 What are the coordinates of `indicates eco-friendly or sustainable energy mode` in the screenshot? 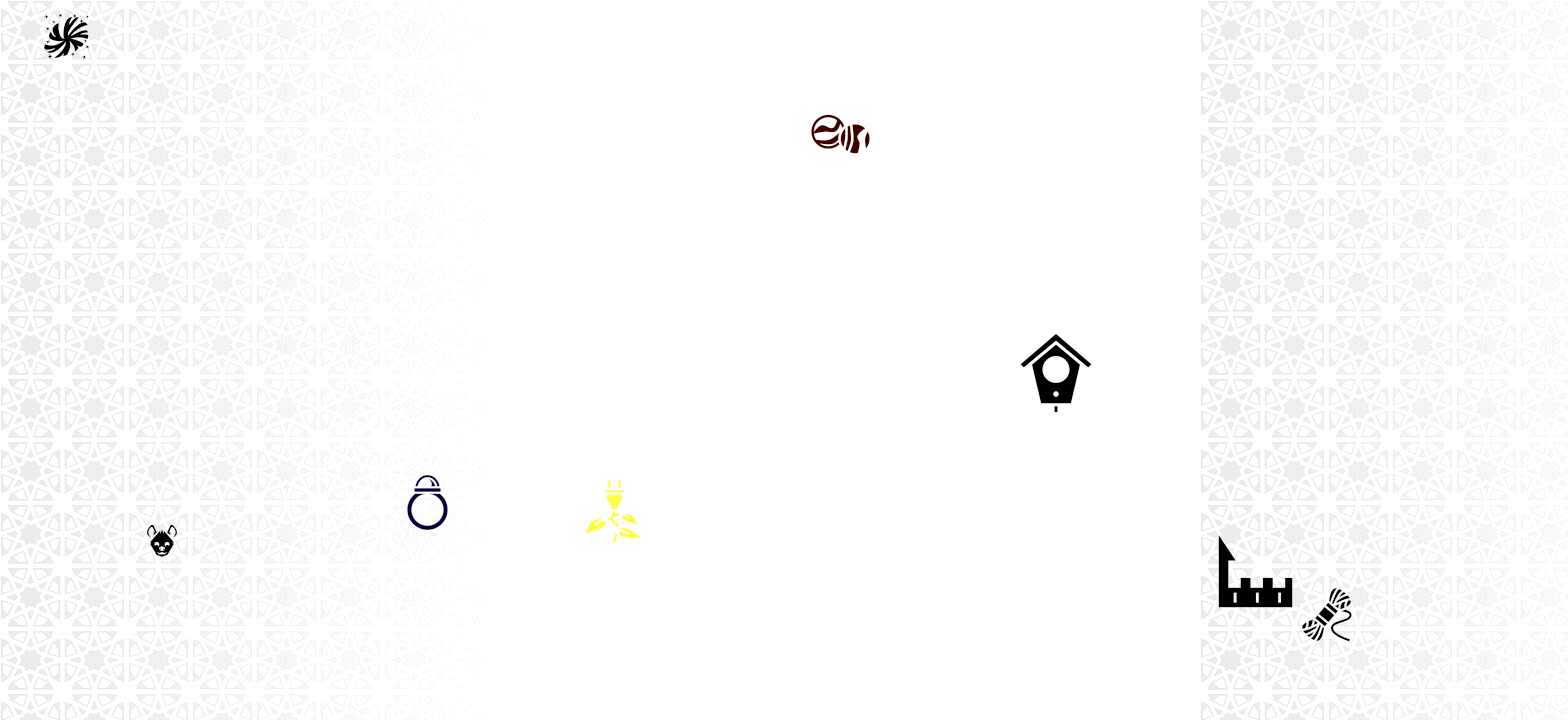 It's located at (614, 510).